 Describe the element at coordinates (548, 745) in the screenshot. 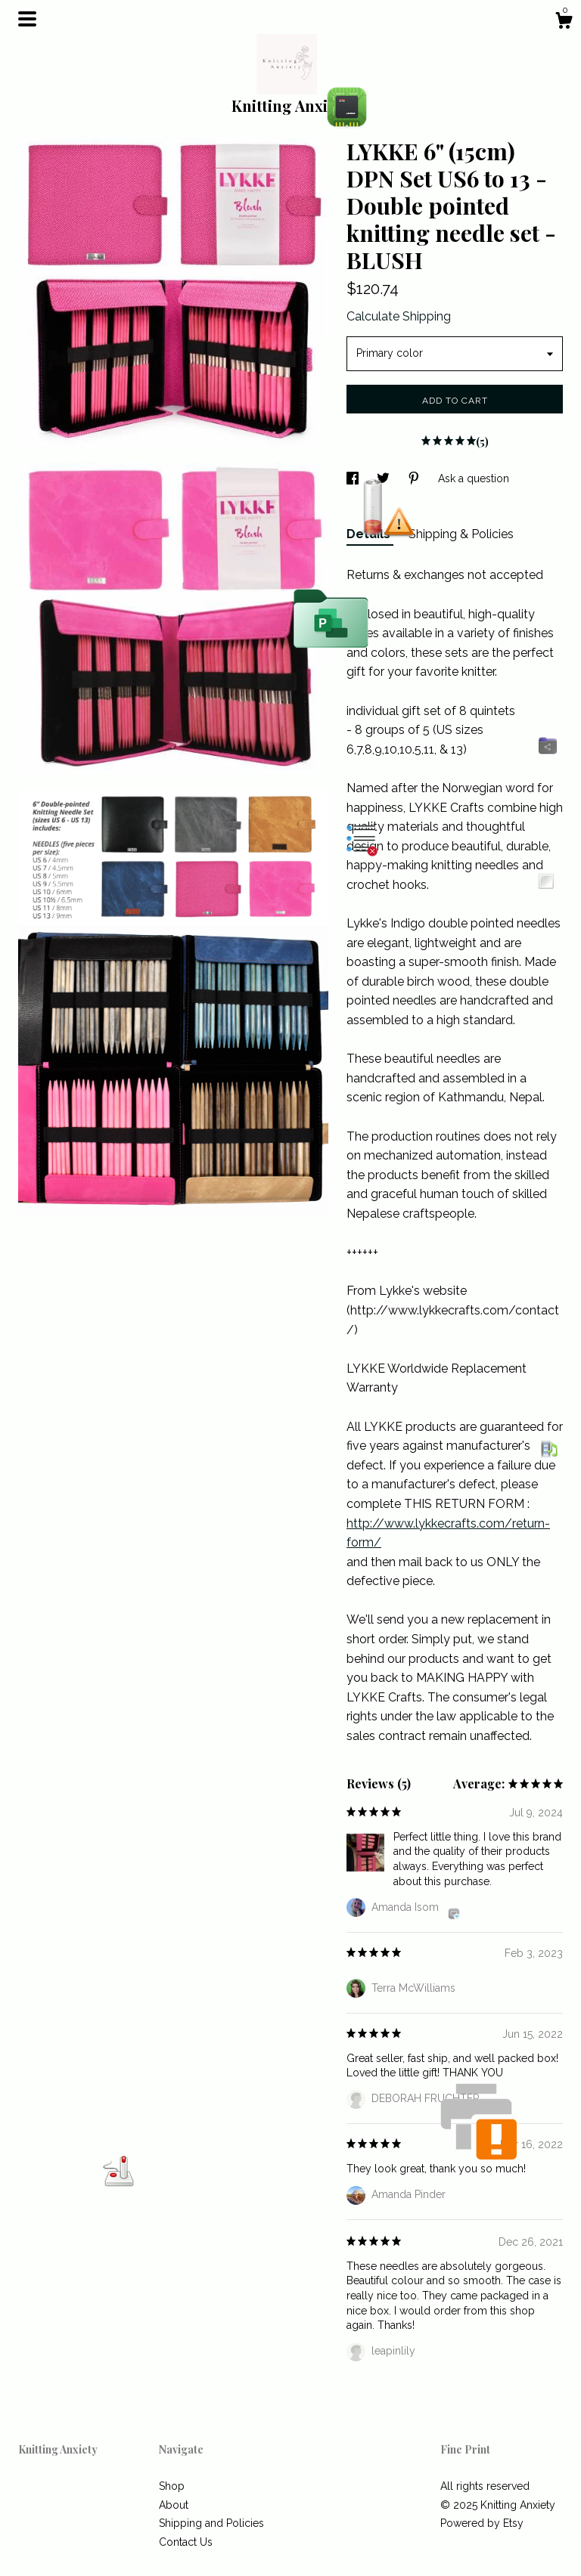

I see `open your public shared folder` at that location.